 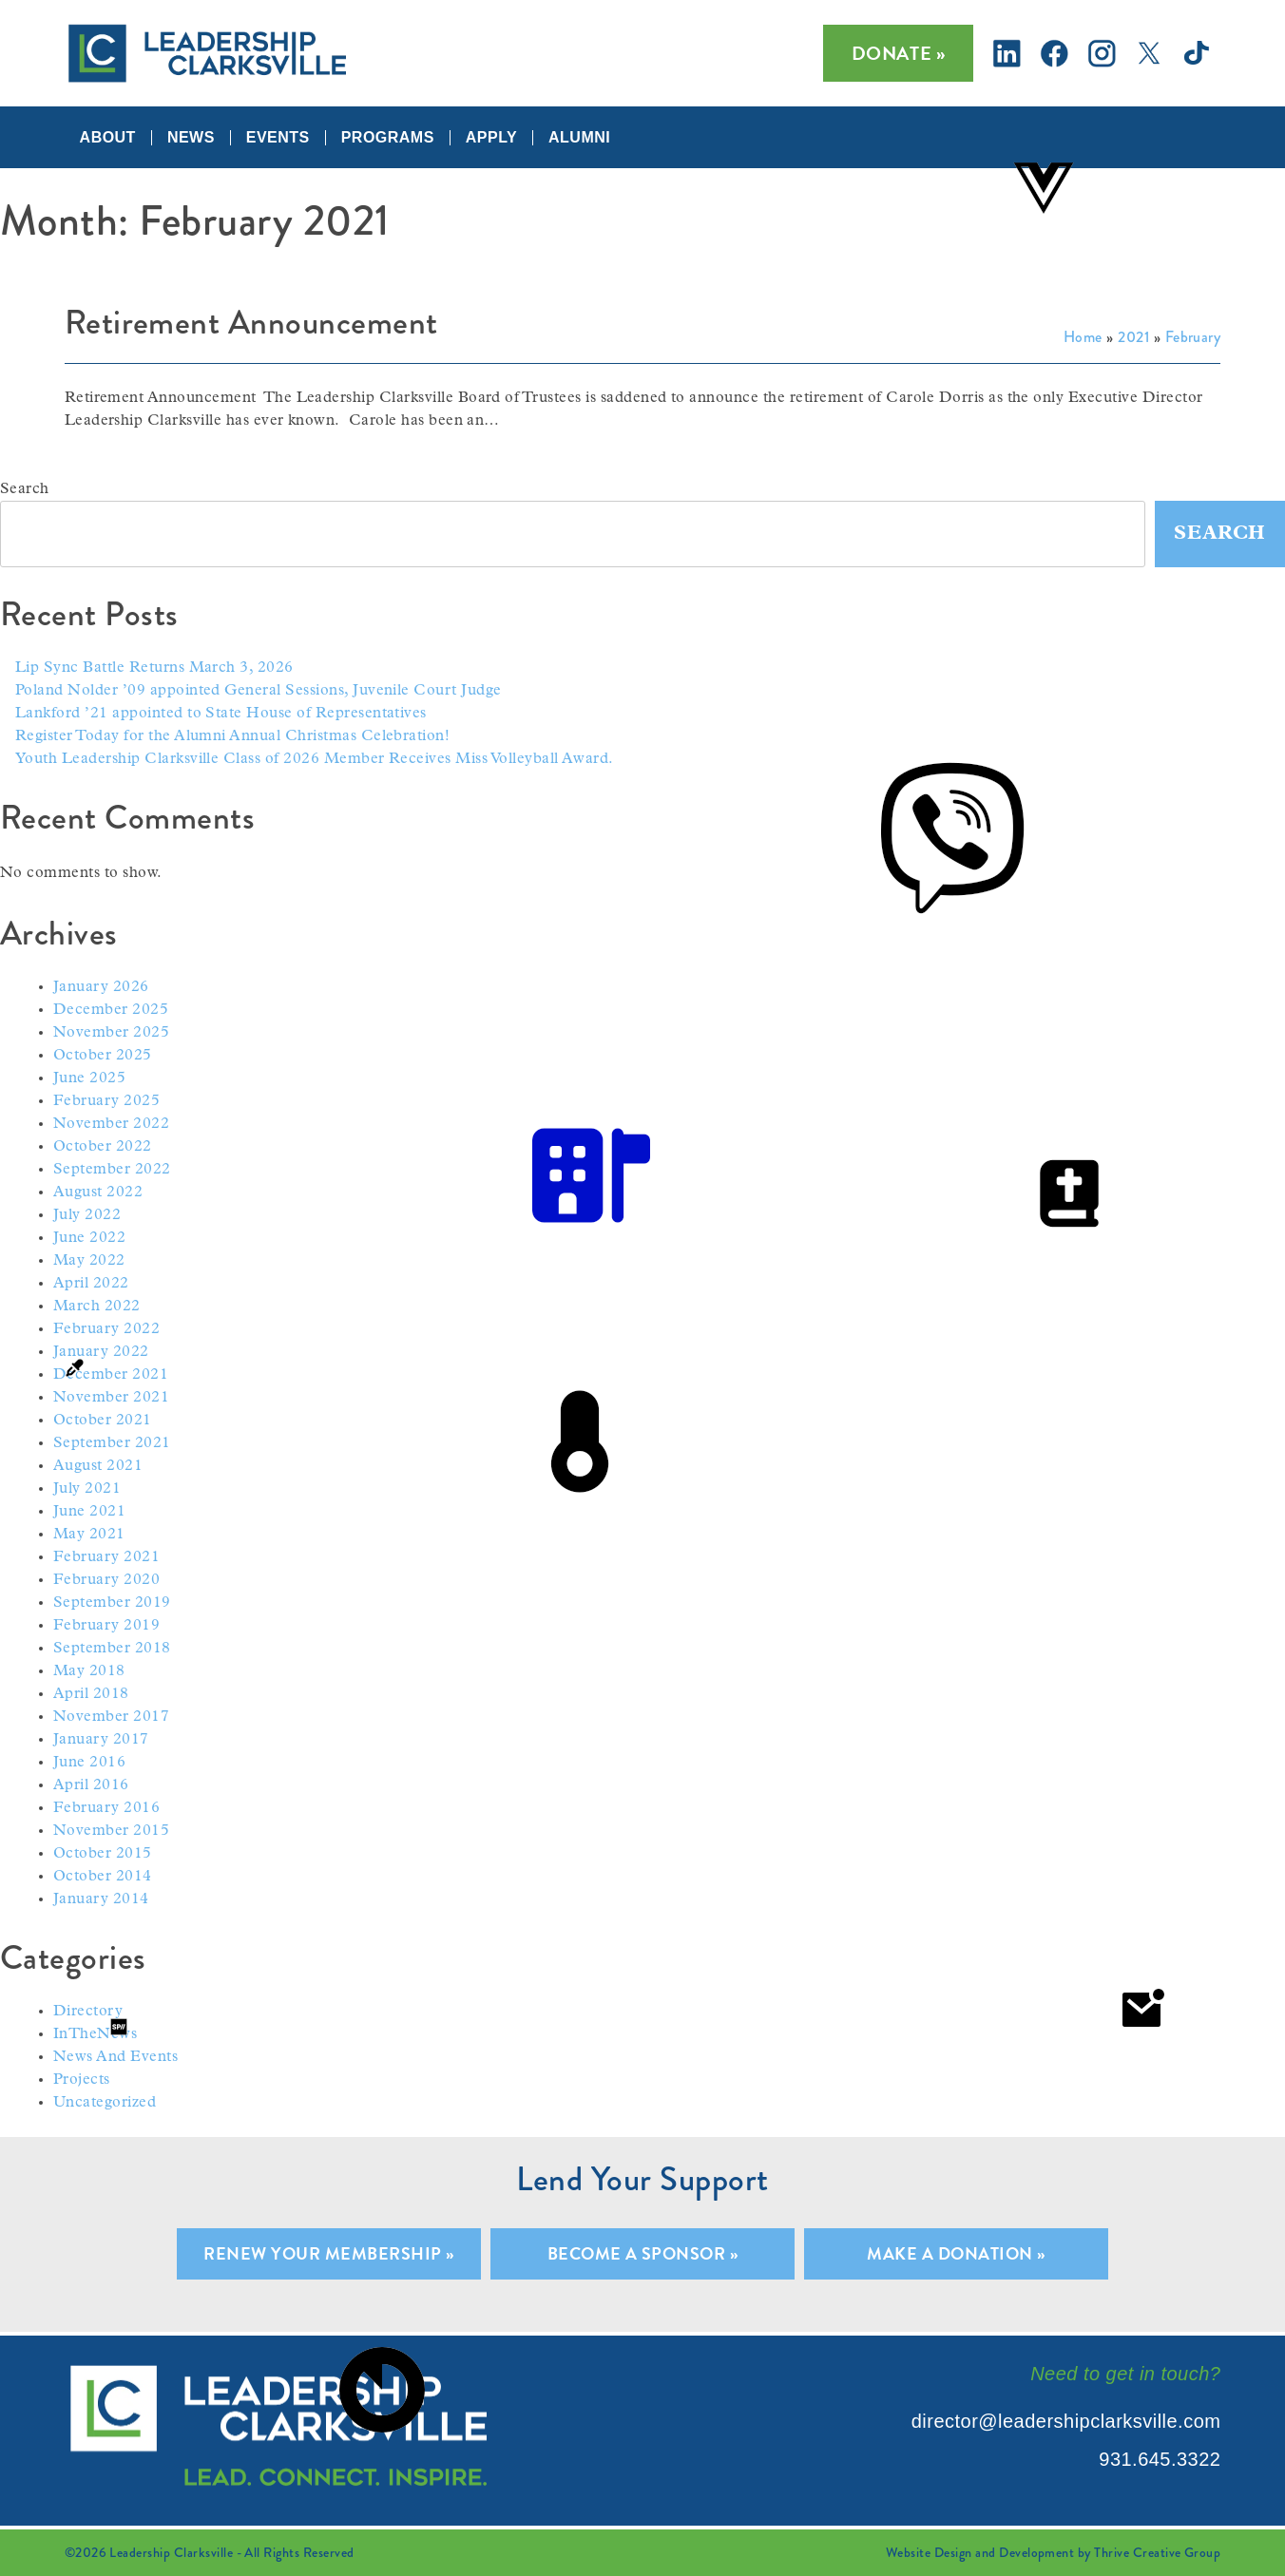 I want to click on stackpath company logo, so click(x=119, y=2027).